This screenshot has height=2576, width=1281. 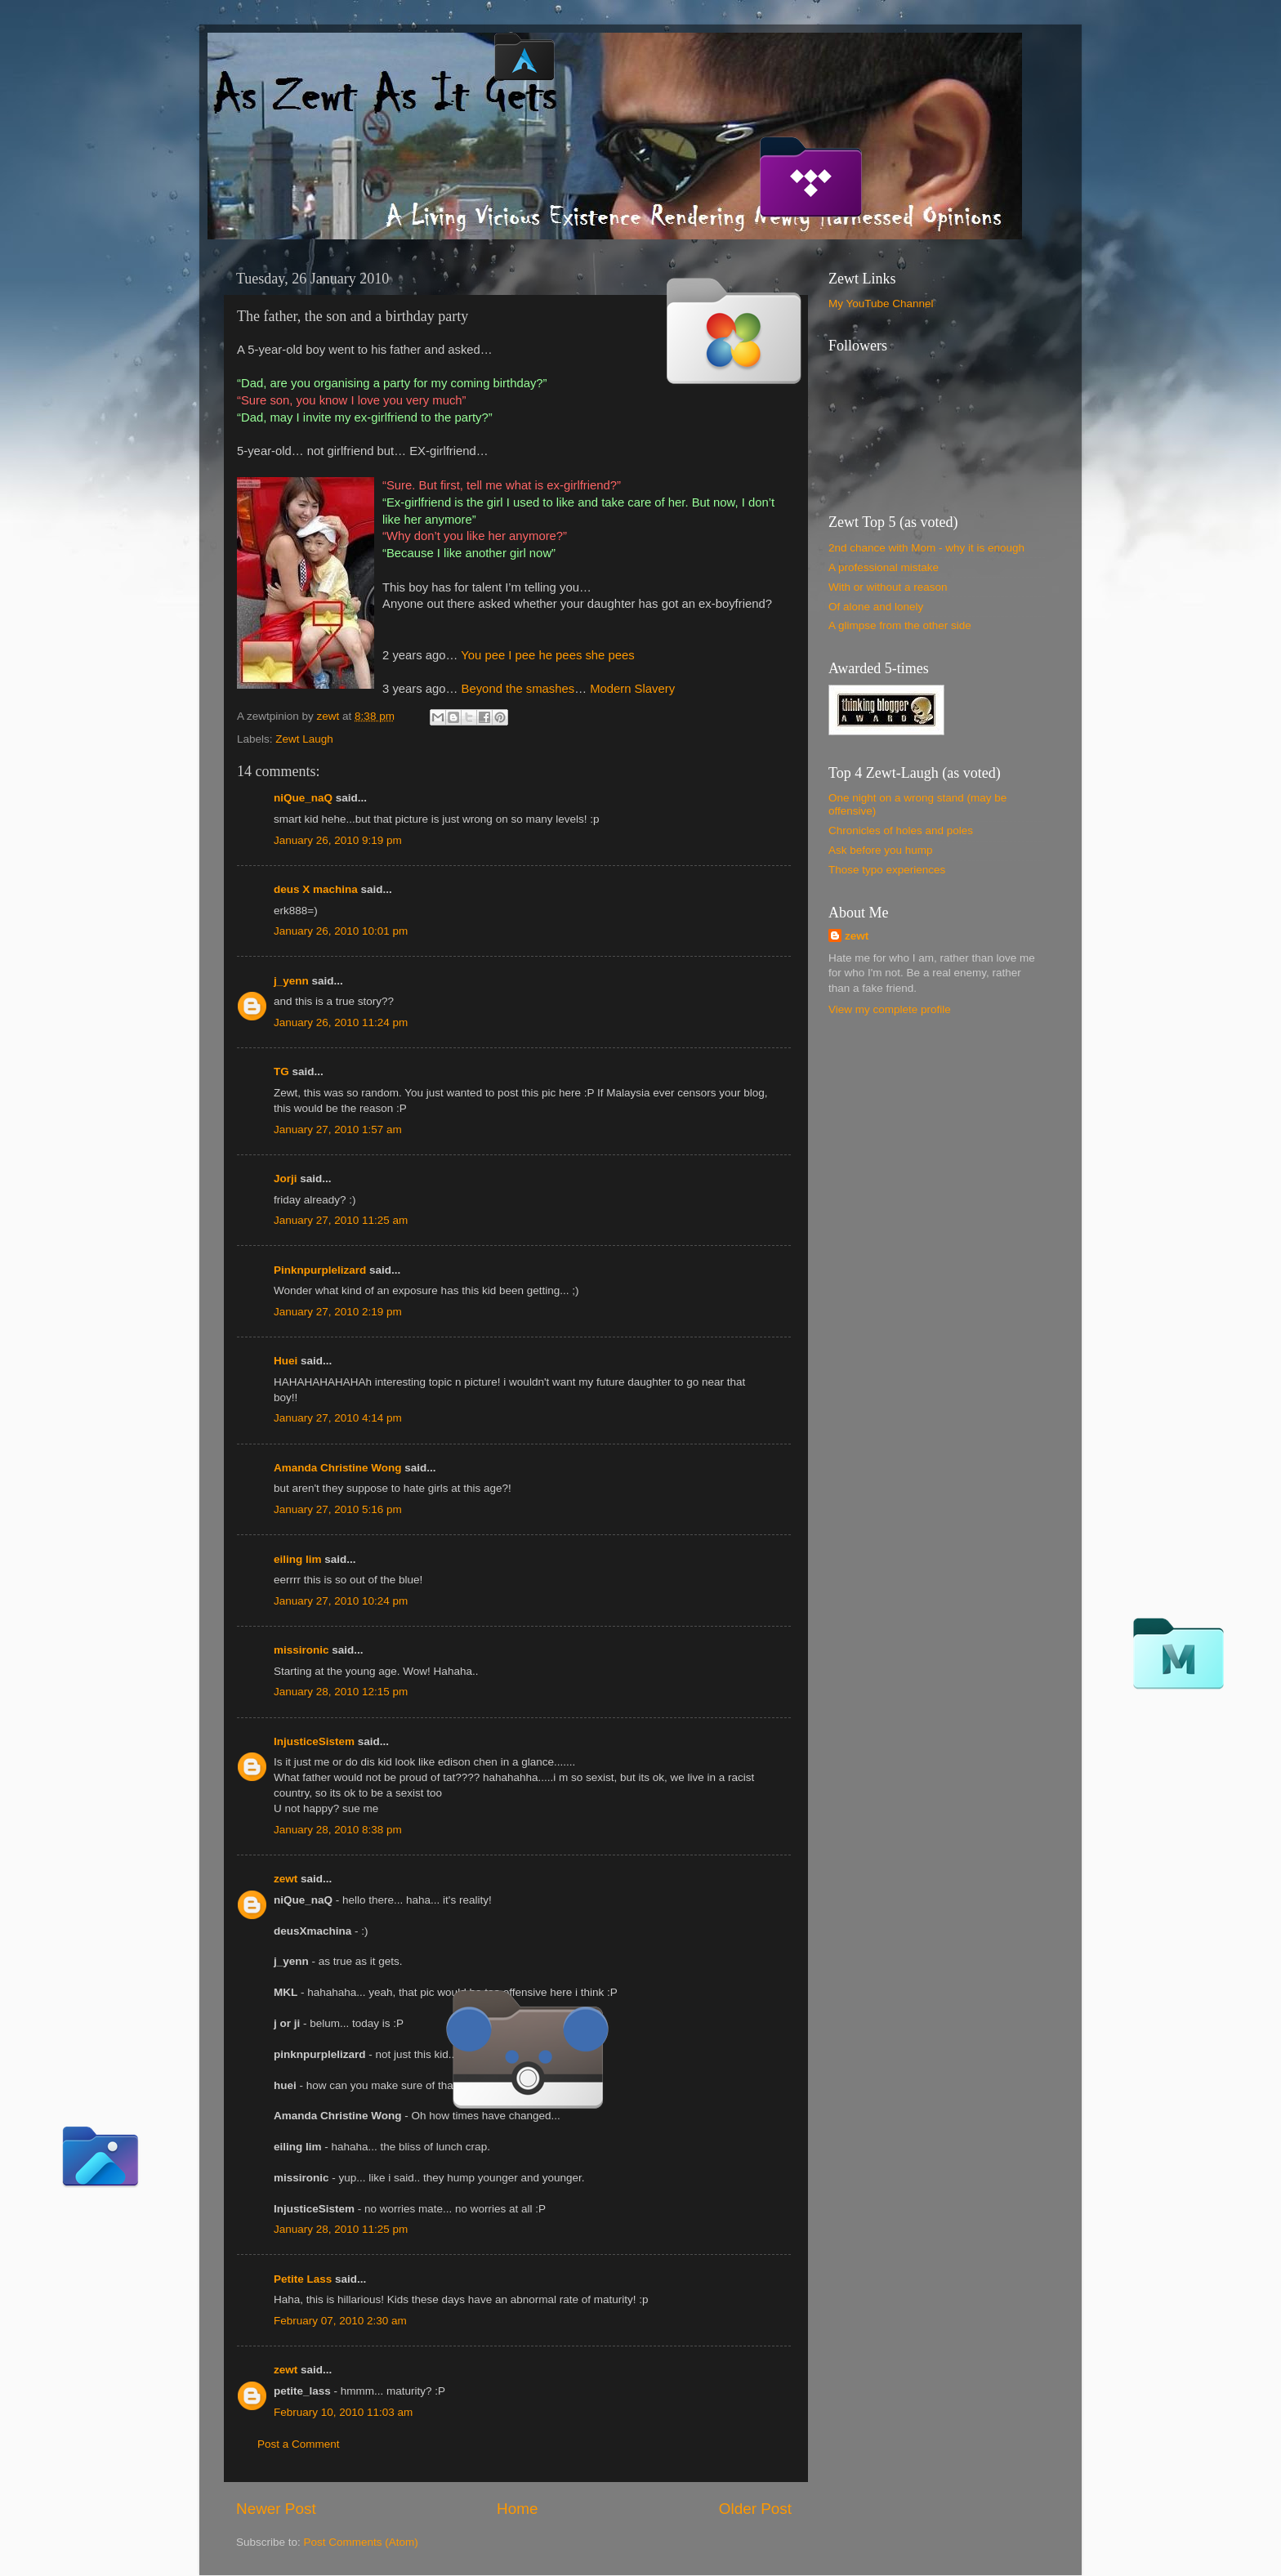 I want to click on folder containing pokémon heavy ball assets, so click(x=527, y=2053).